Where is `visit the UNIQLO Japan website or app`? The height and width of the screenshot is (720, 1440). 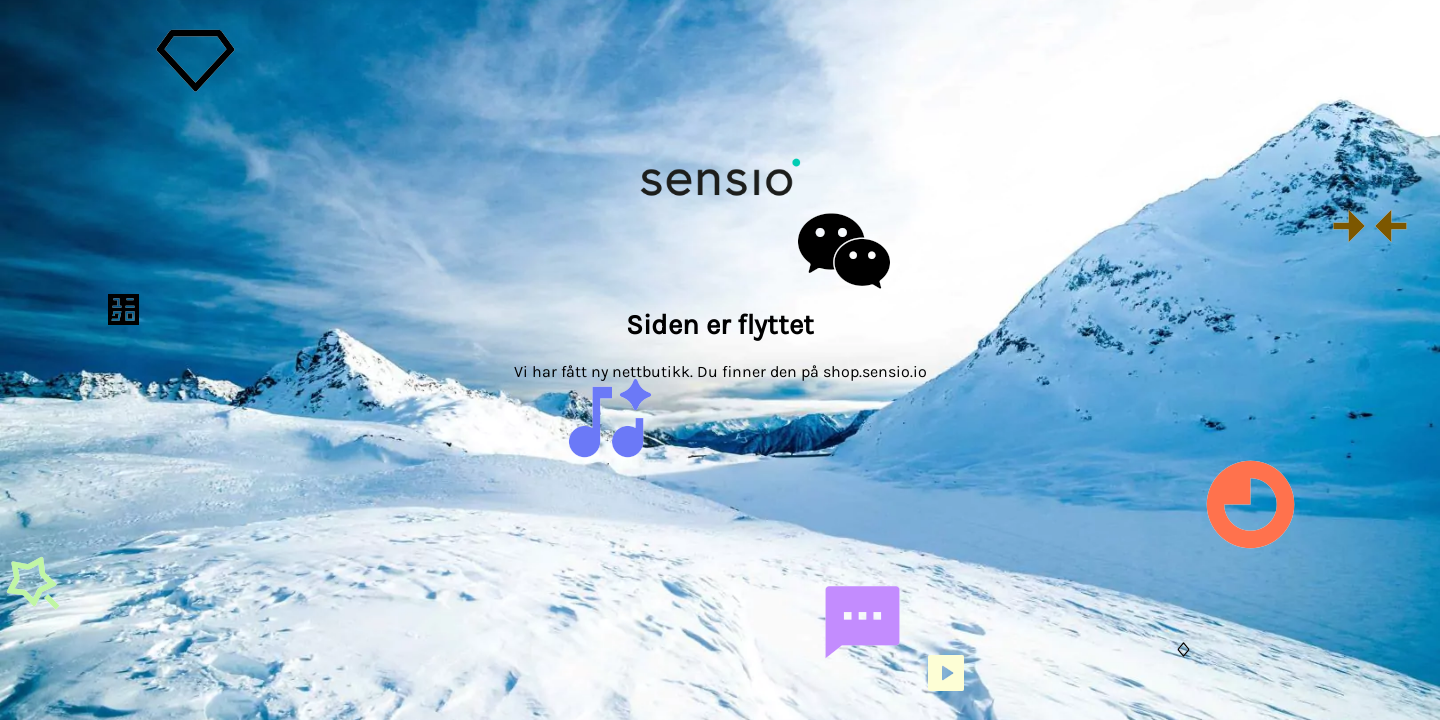 visit the UNIQLO Japan website or app is located at coordinates (123, 309).